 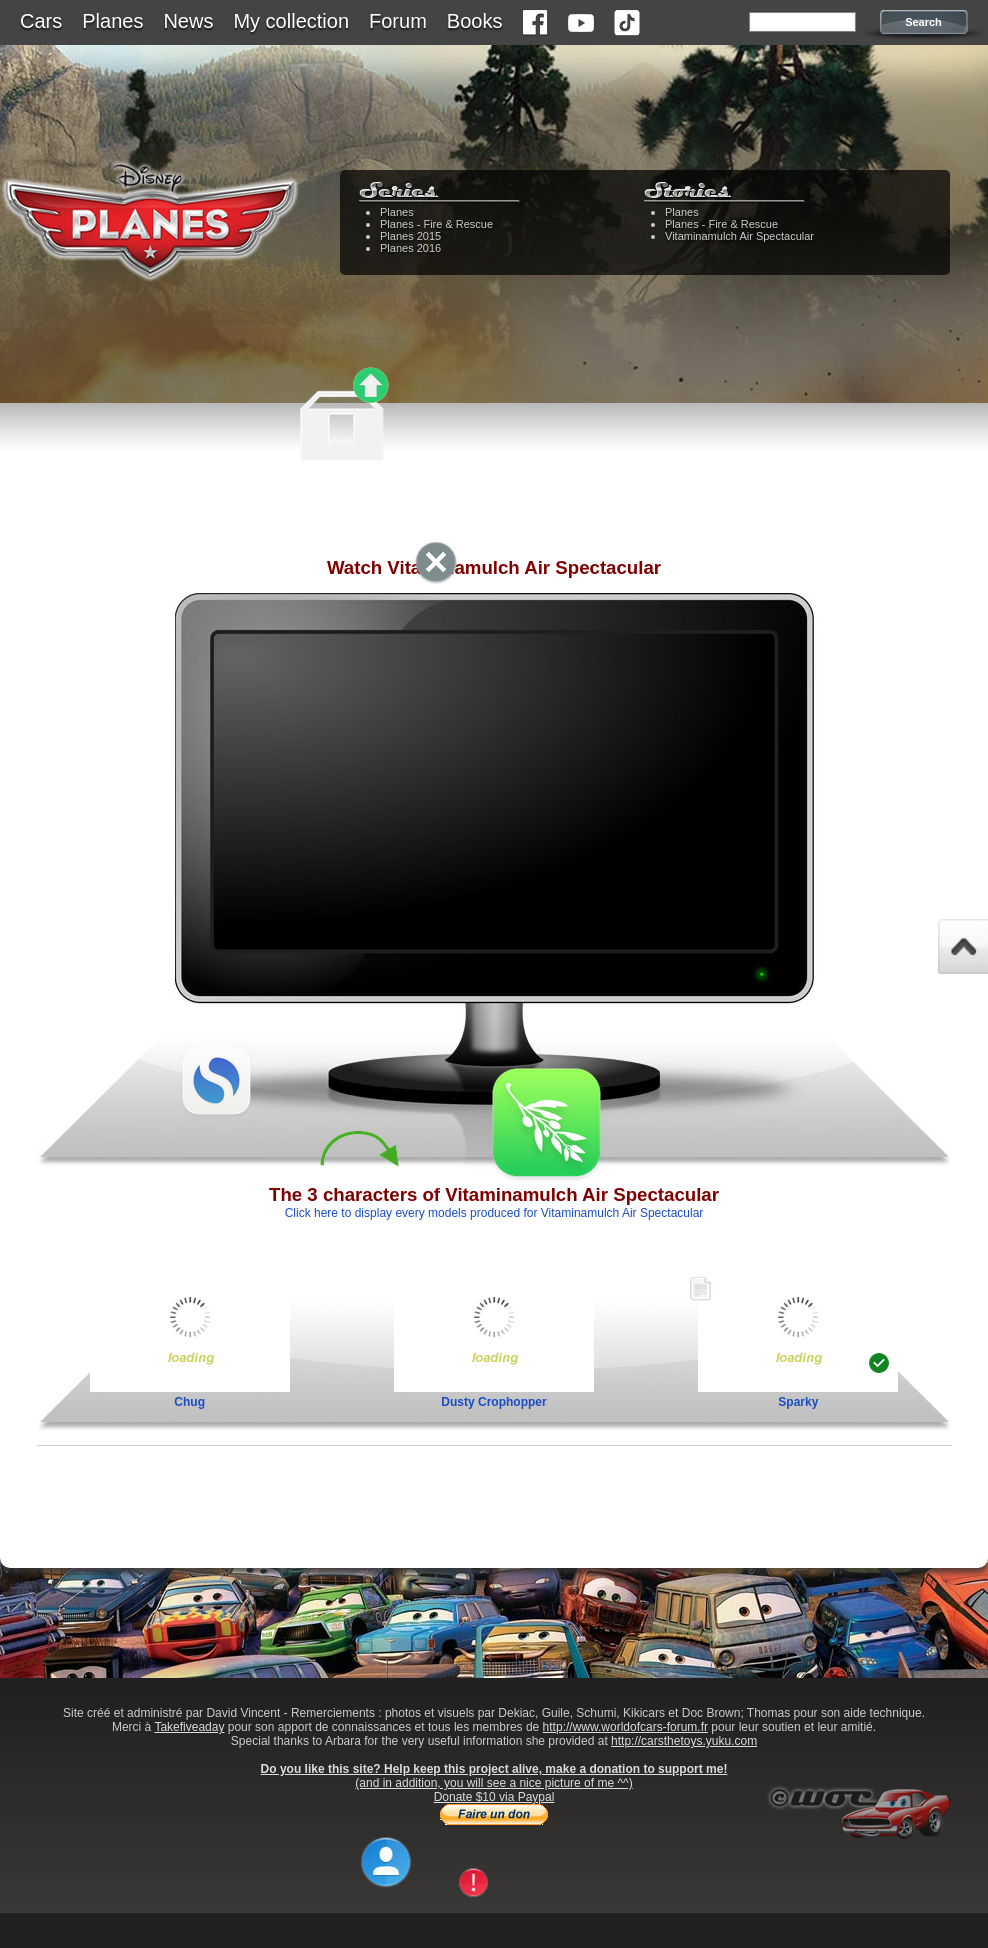 What do you see at coordinates (386, 1862) in the screenshot?
I see `default user profile avatar` at bounding box center [386, 1862].